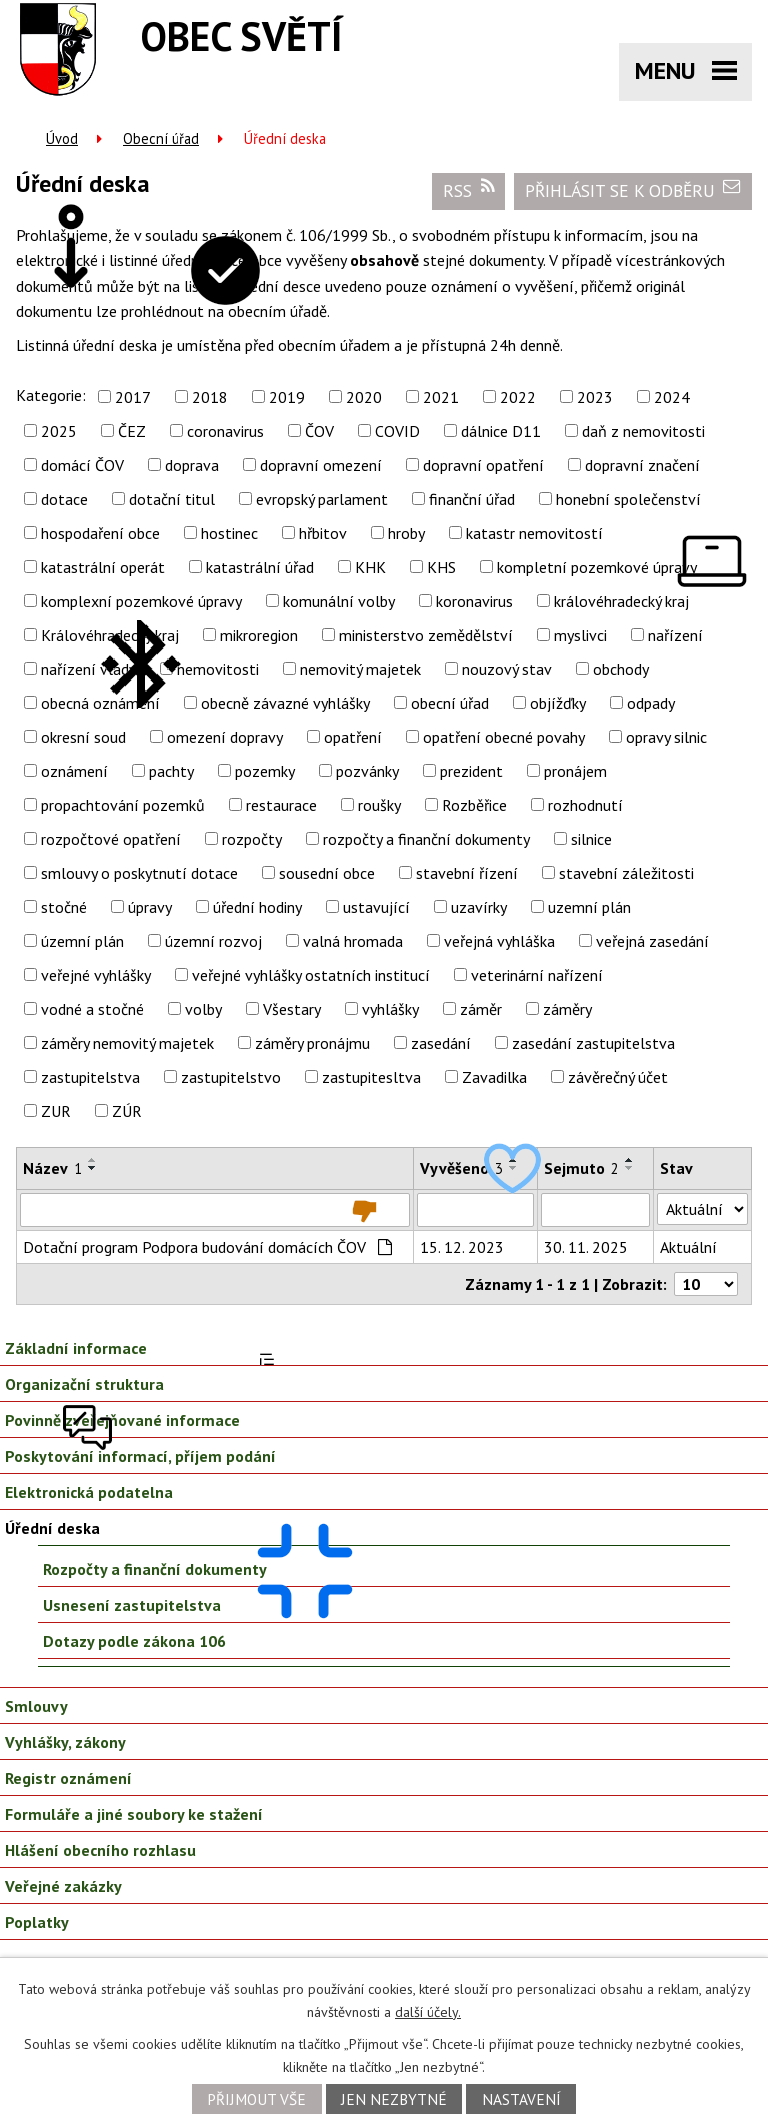 This screenshot has height=2121, width=768. Describe the element at coordinates (512, 1168) in the screenshot. I see `like or favorite an item` at that location.